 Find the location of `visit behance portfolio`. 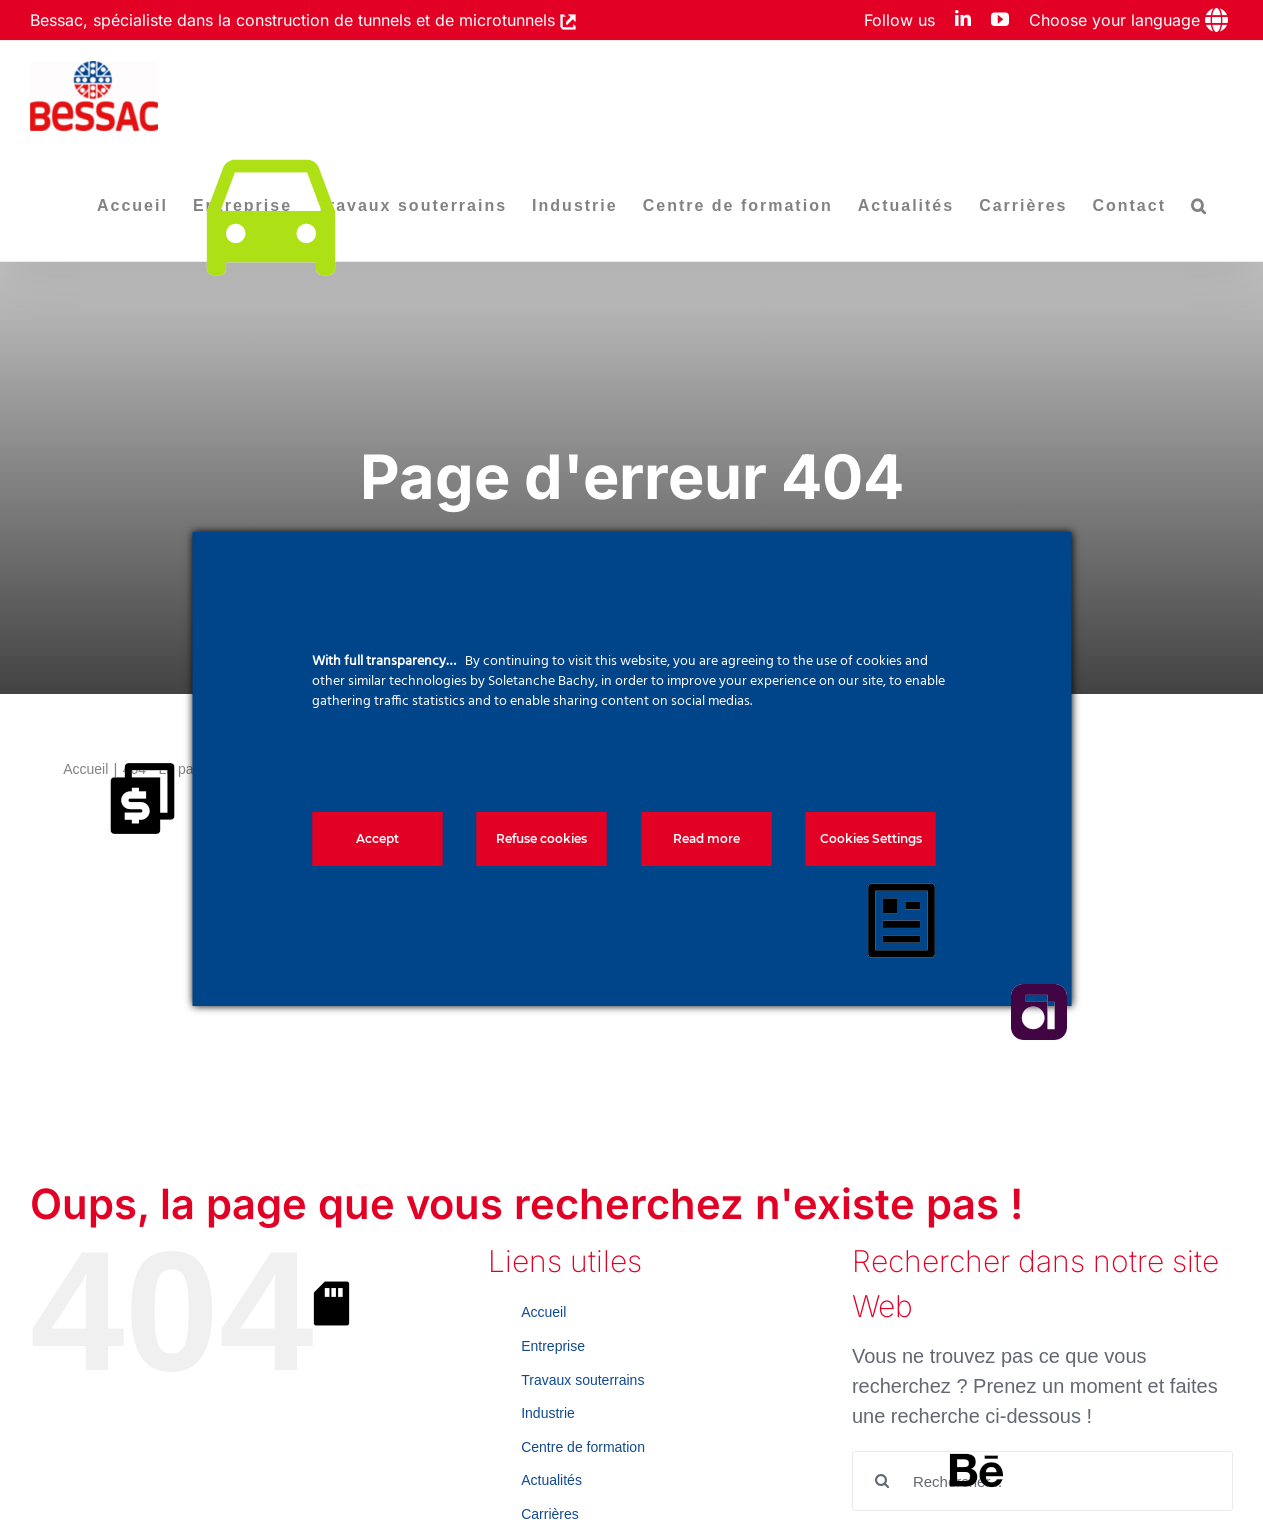

visit behance portfolio is located at coordinates (976, 1470).